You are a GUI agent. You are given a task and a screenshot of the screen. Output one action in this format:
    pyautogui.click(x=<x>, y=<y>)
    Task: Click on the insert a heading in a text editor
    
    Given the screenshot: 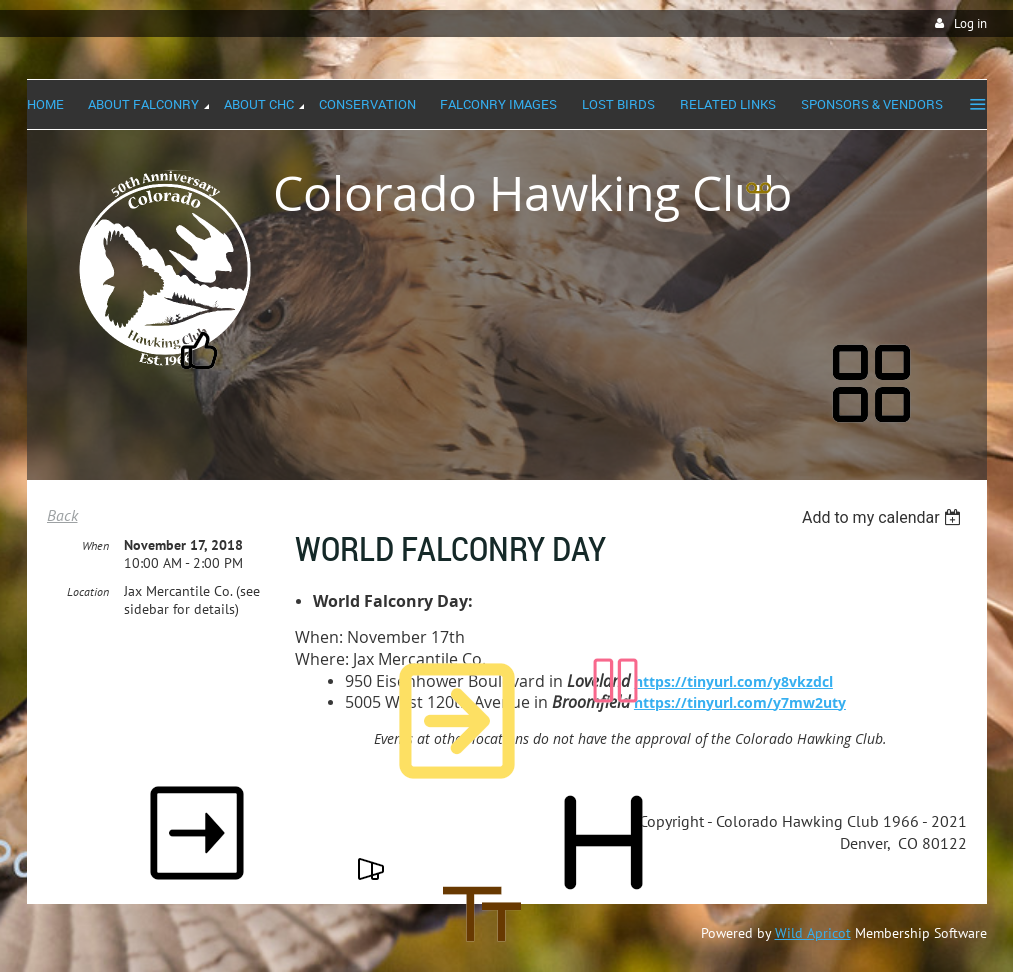 What is the action you would take?
    pyautogui.click(x=603, y=842)
    